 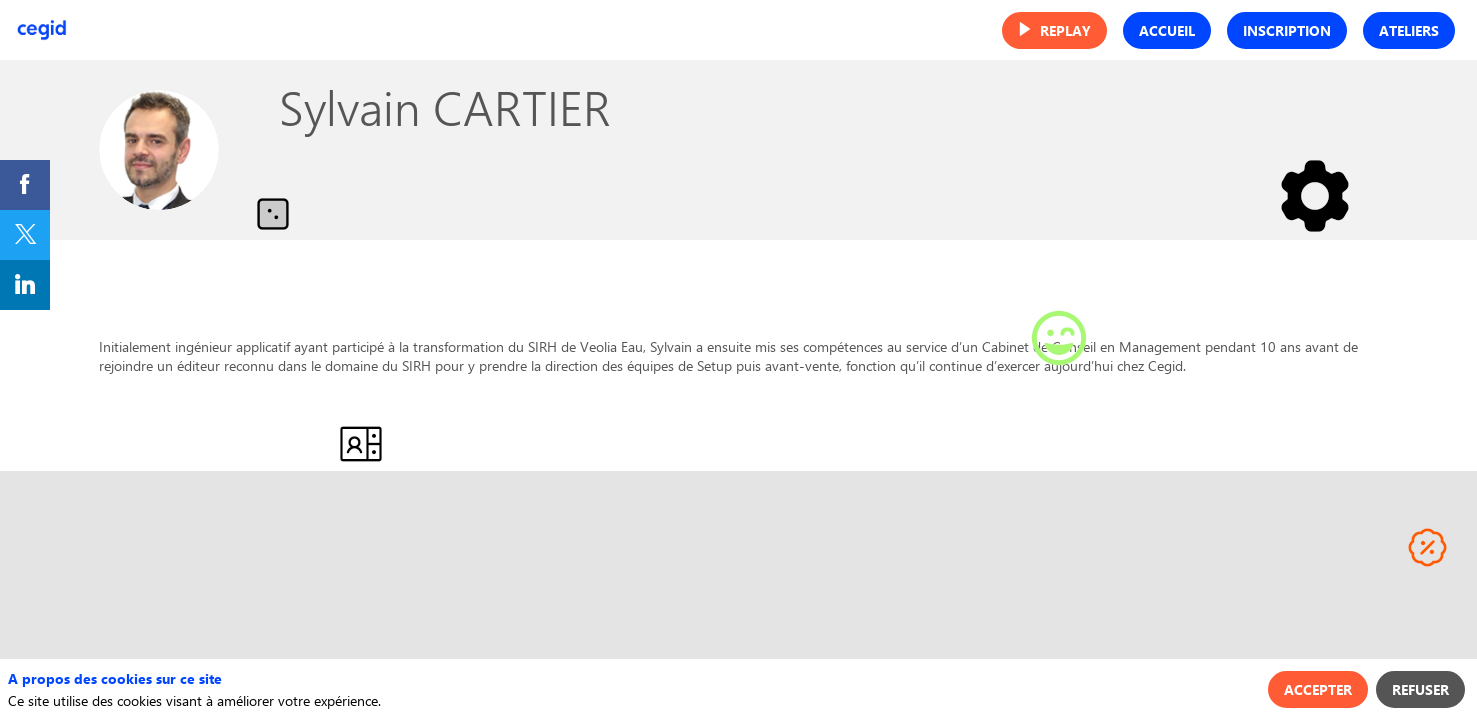 What do you see at coordinates (1059, 338) in the screenshot?
I see `add a playful or joking tone to your message` at bounding box center [1059, 338].